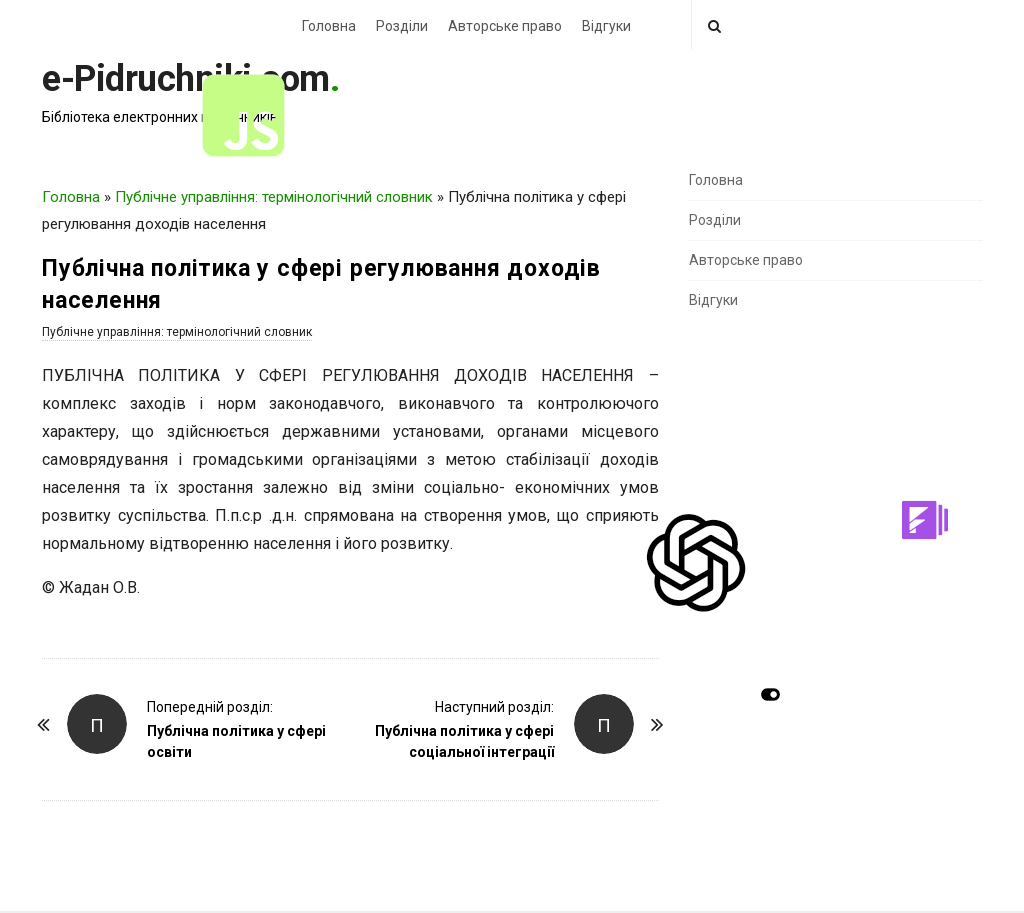 The width and height of the screenshot is (1024, 913). I want to click on open Formstack form builder, so click(925, 520).